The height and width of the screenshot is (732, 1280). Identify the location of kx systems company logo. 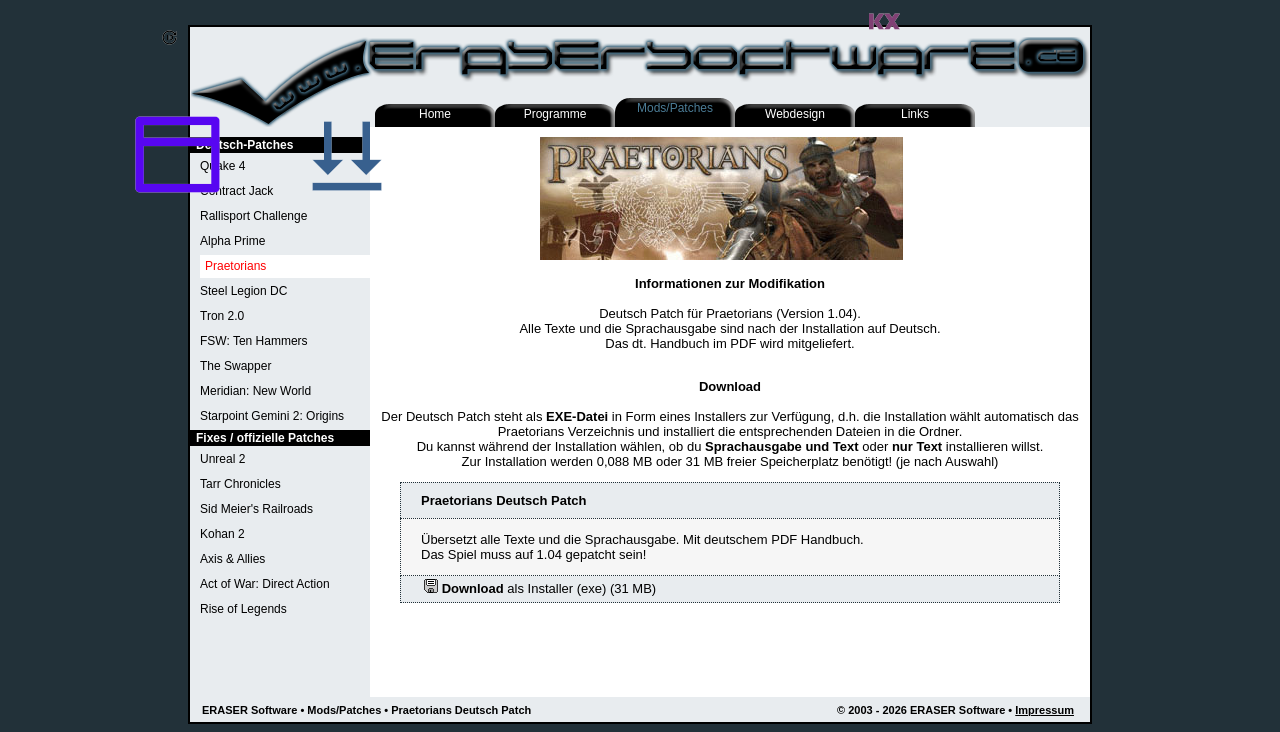
(884, 21).